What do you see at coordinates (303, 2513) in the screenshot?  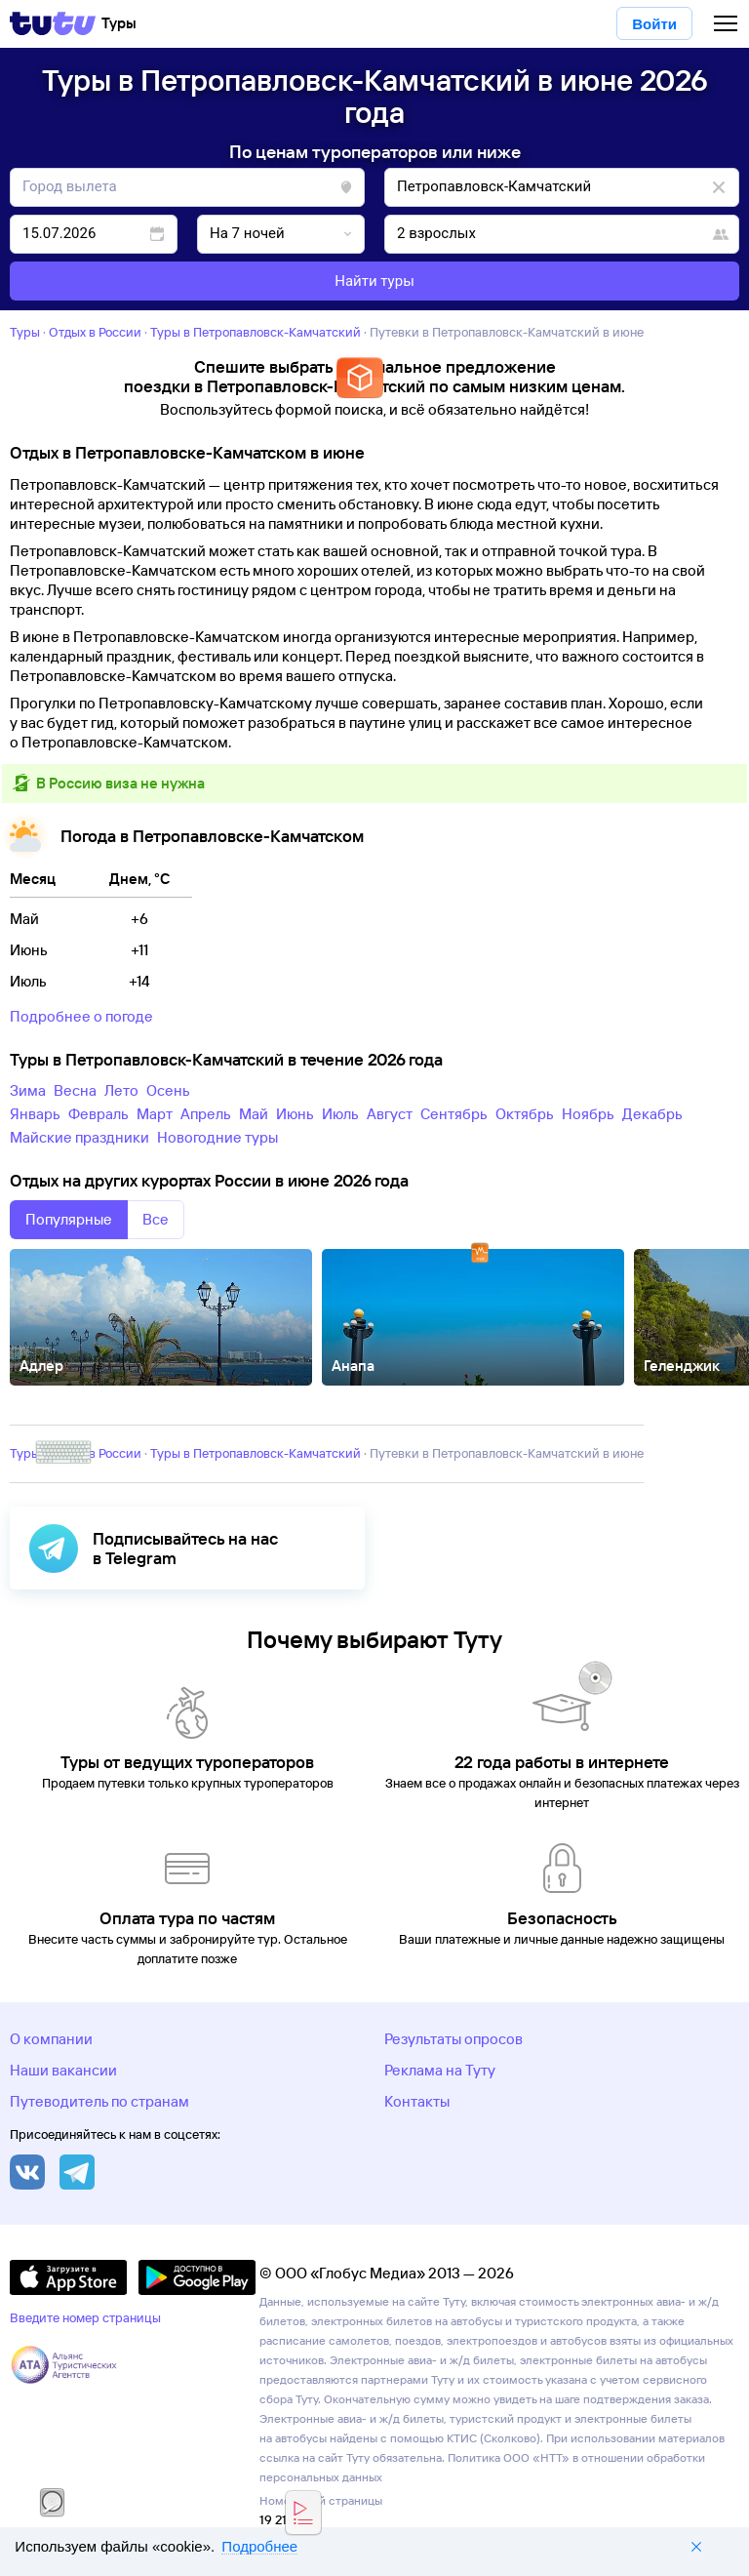 I see `open a playlist file` at bounding box center [303, 2513].